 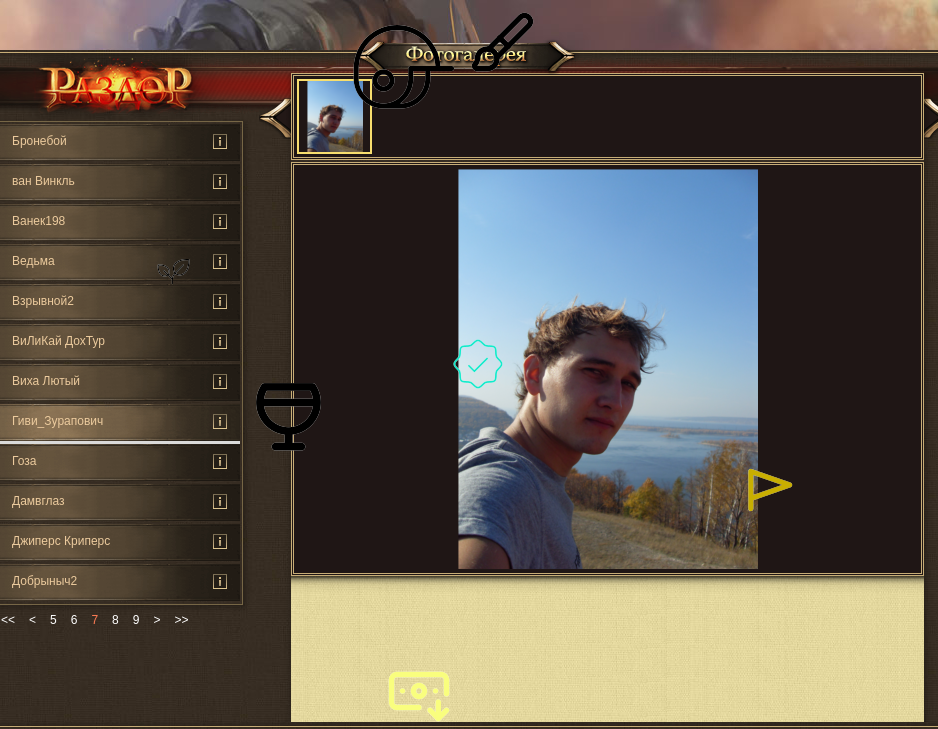 I want to click on indicates verified or authenticated status, so click(x=478, y=364).